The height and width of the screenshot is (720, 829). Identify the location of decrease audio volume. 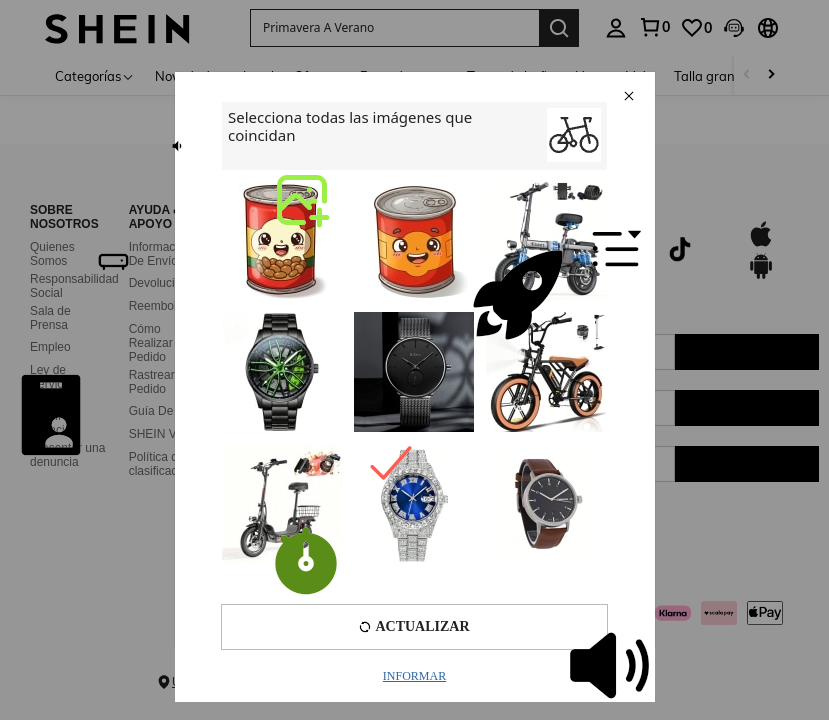
(177, 146).